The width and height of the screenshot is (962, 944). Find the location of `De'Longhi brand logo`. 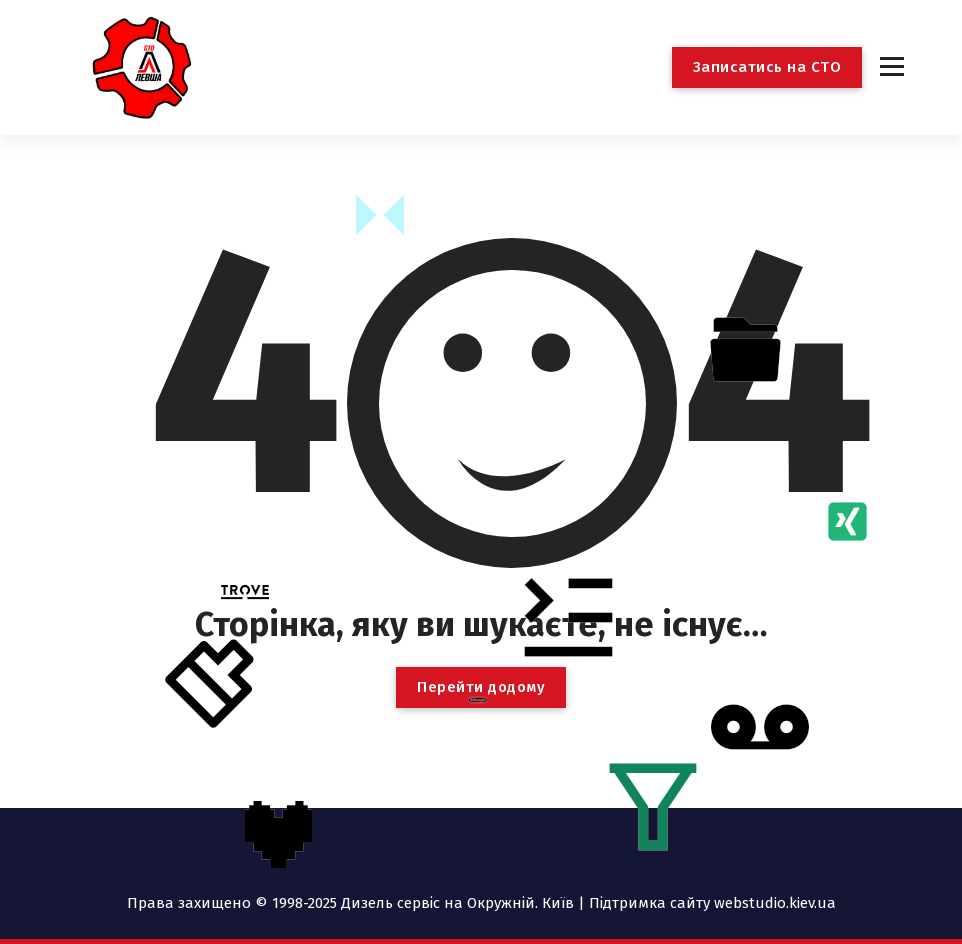

De'Longhi brand logo is located at coordinates (478, 700).